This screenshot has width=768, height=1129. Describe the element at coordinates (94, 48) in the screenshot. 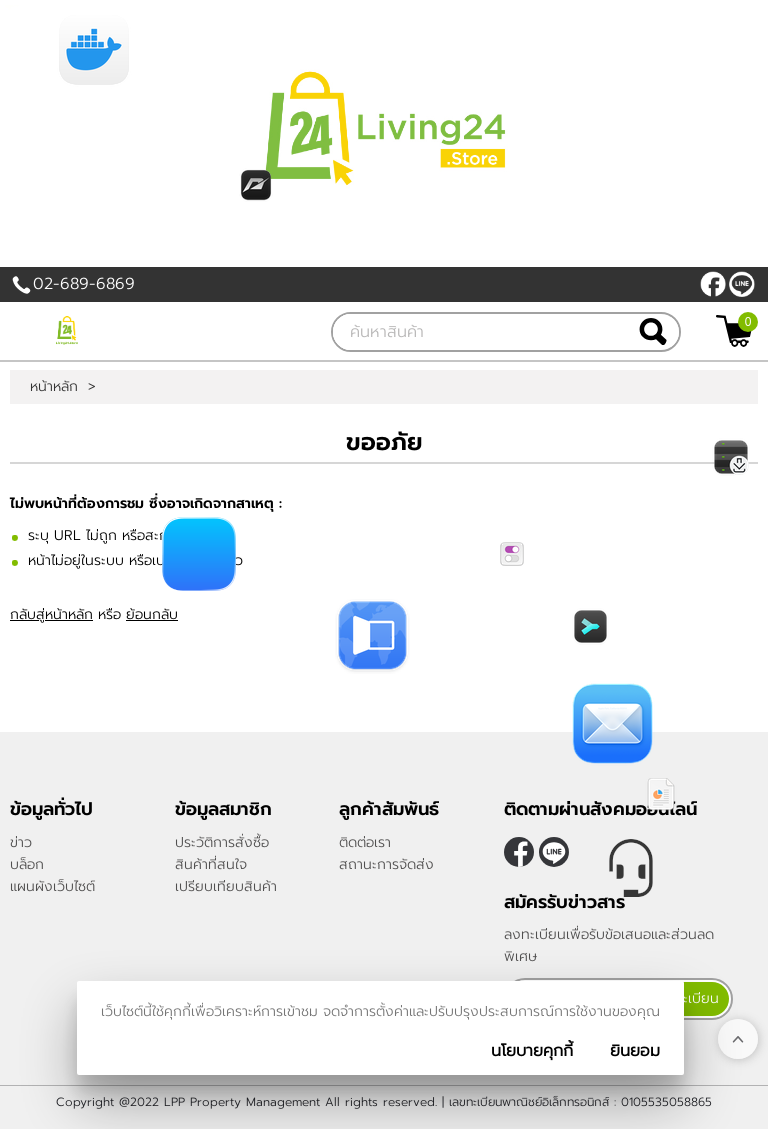

I see `open whaler docker container management app` at that location.